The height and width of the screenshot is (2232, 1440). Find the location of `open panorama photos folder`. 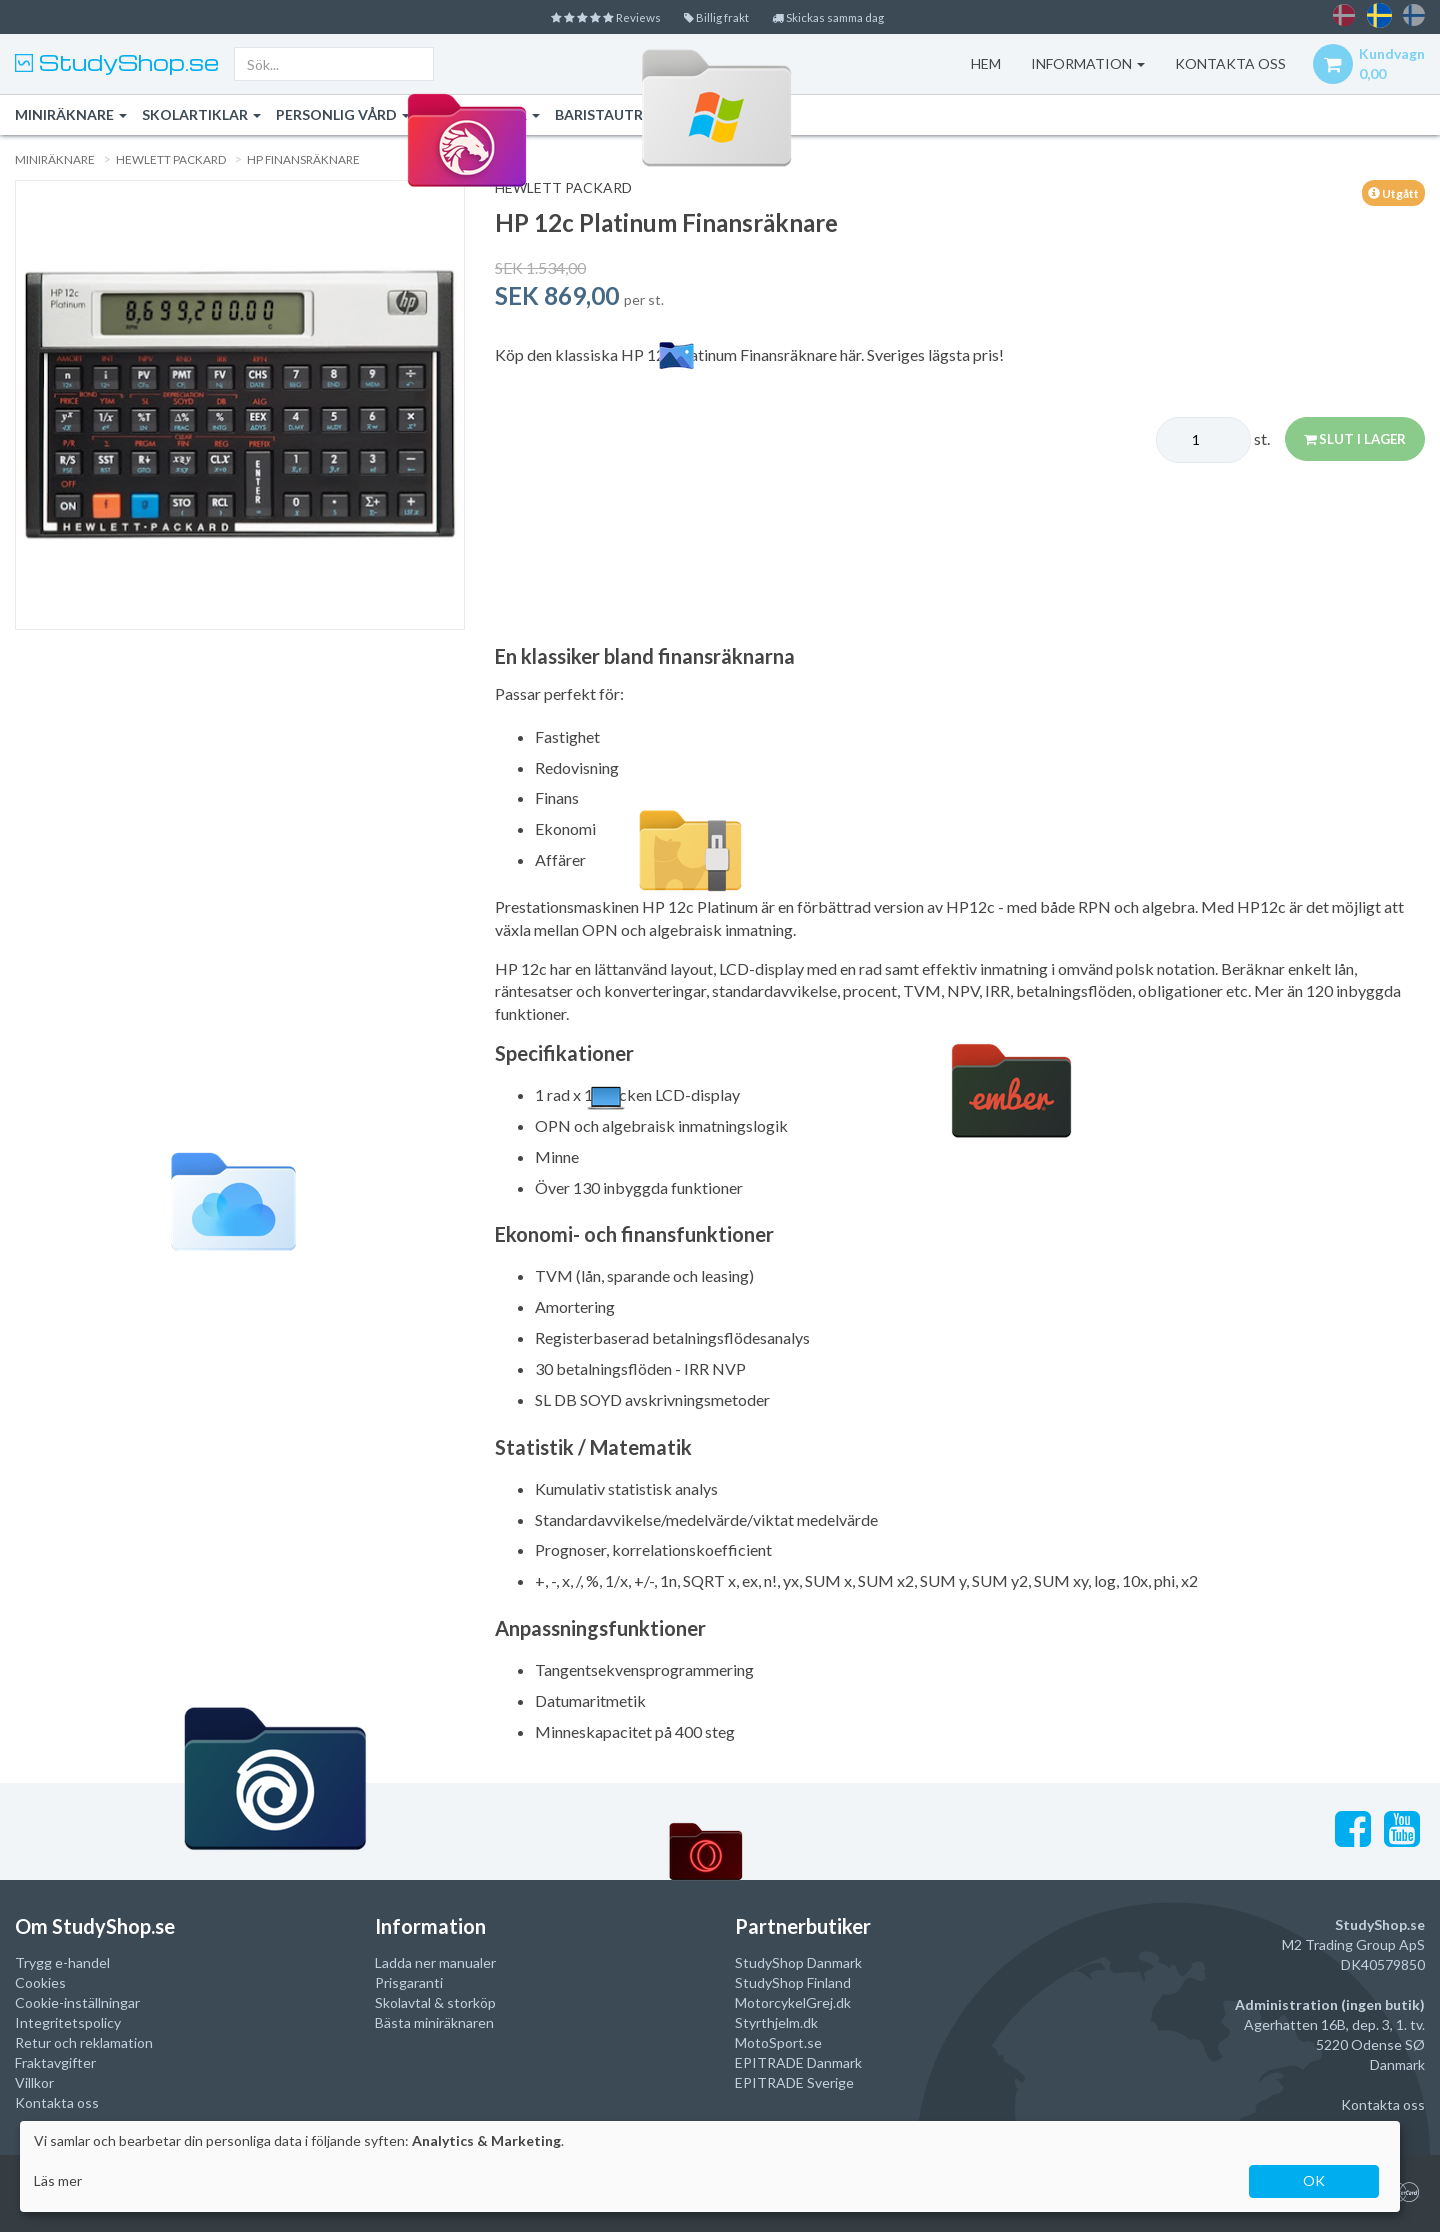

open panorama photos folder is located at coordinates (676, 356).